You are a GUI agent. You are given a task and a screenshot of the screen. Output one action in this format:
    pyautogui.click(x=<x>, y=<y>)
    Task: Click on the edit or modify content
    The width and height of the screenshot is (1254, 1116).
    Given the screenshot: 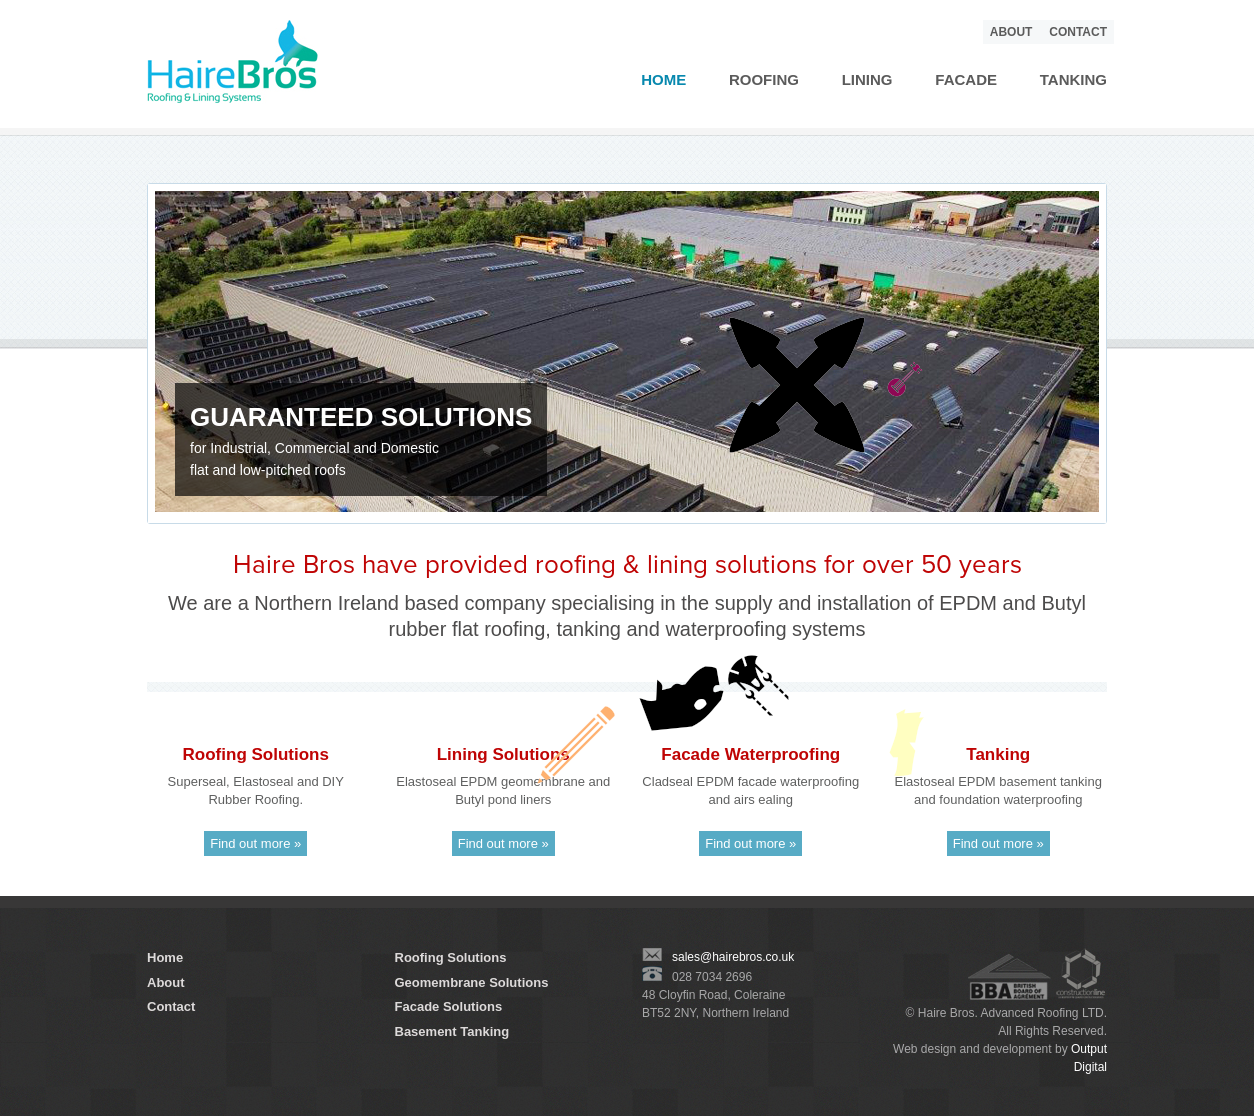 What is the action you would take?
    pyautogui.click(x=576, y=745)
    